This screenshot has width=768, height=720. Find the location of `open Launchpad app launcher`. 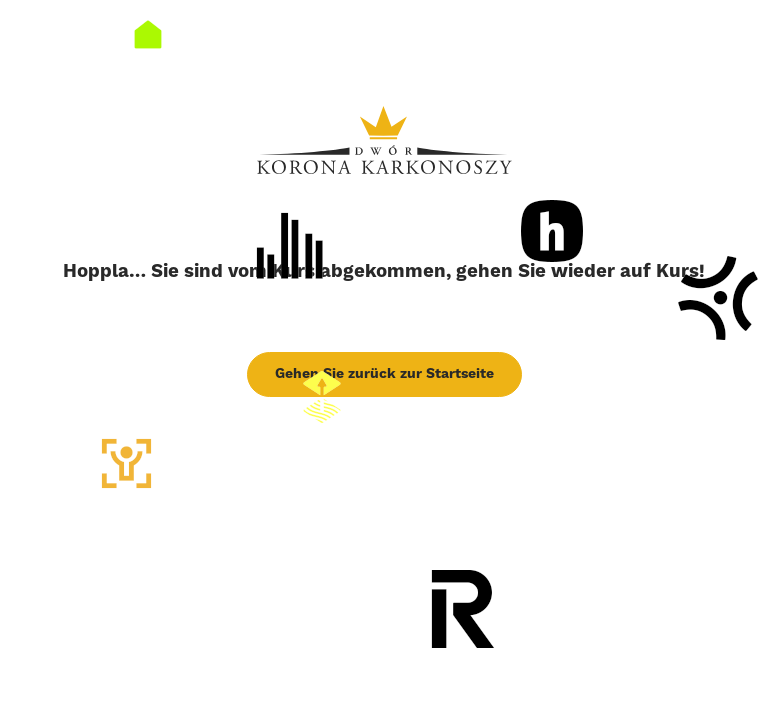

open Launchpad app launcher is located at coordinates (718, 298).